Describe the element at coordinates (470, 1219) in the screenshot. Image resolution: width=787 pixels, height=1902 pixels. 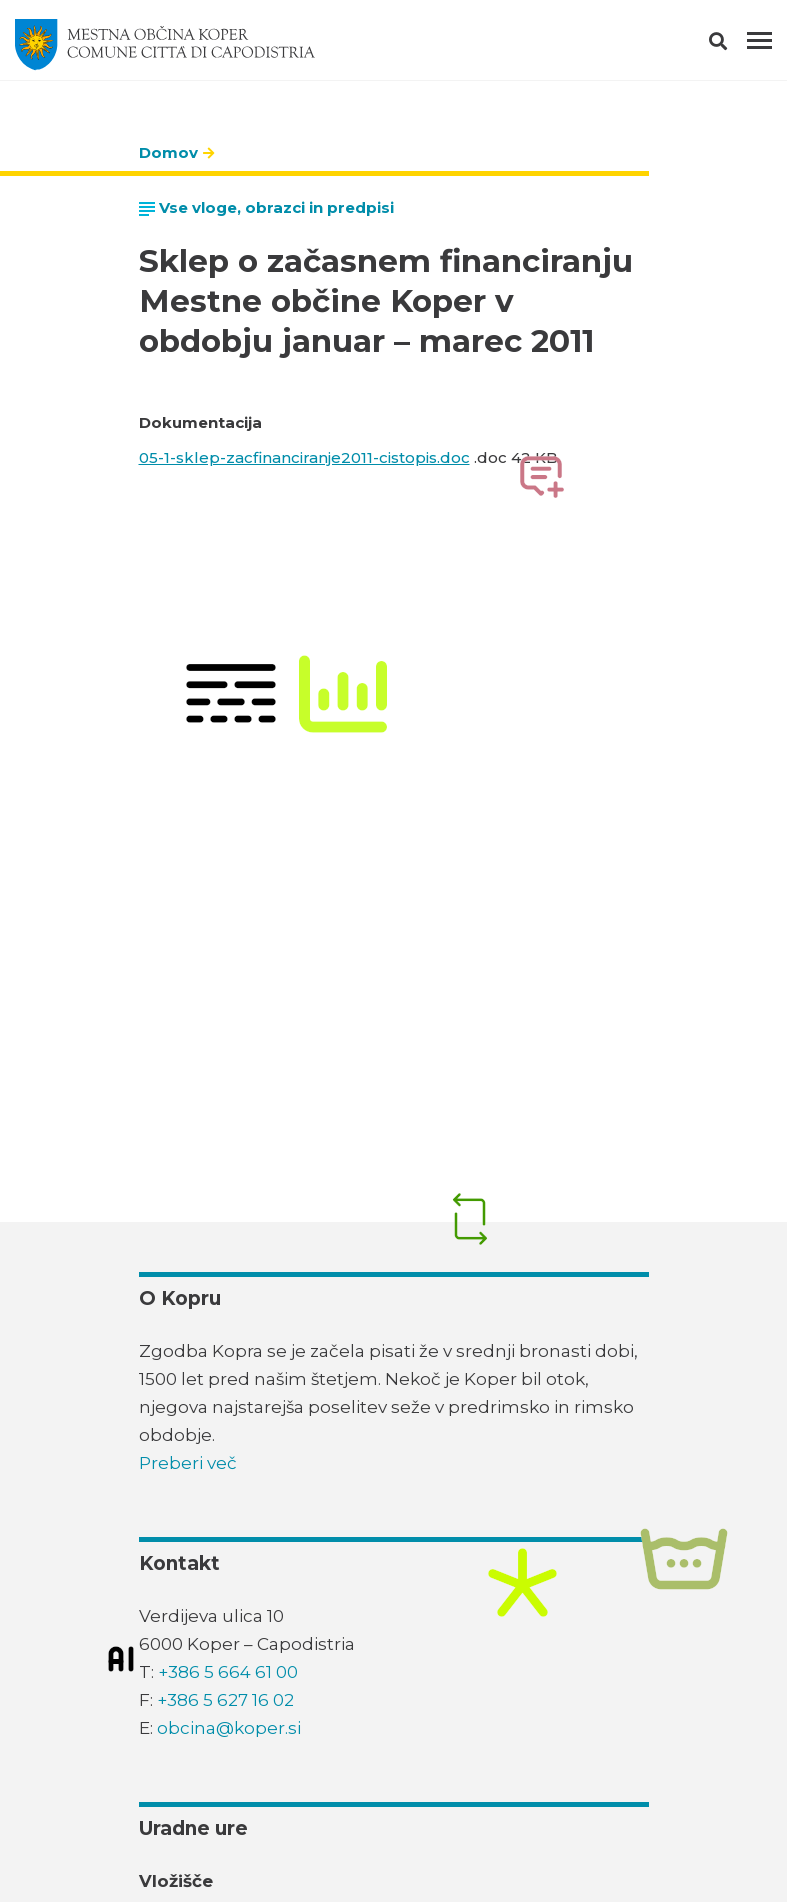
I see `rotate device orientation` at that location.